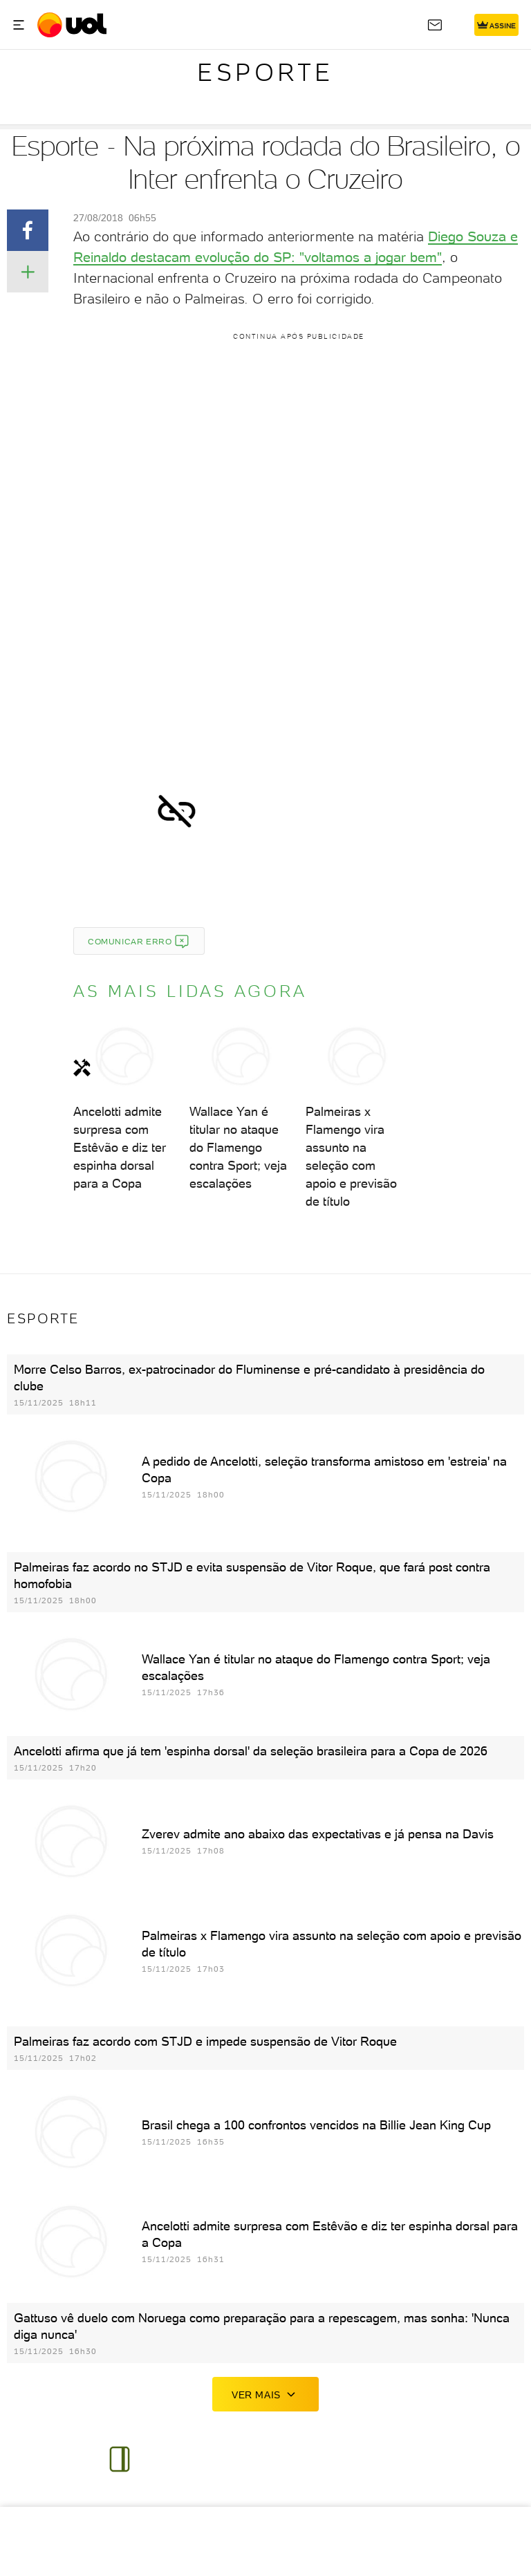  Describe the element at coordinates (82, 1067) in the screenshot. I see `access tools and settings` at that location.